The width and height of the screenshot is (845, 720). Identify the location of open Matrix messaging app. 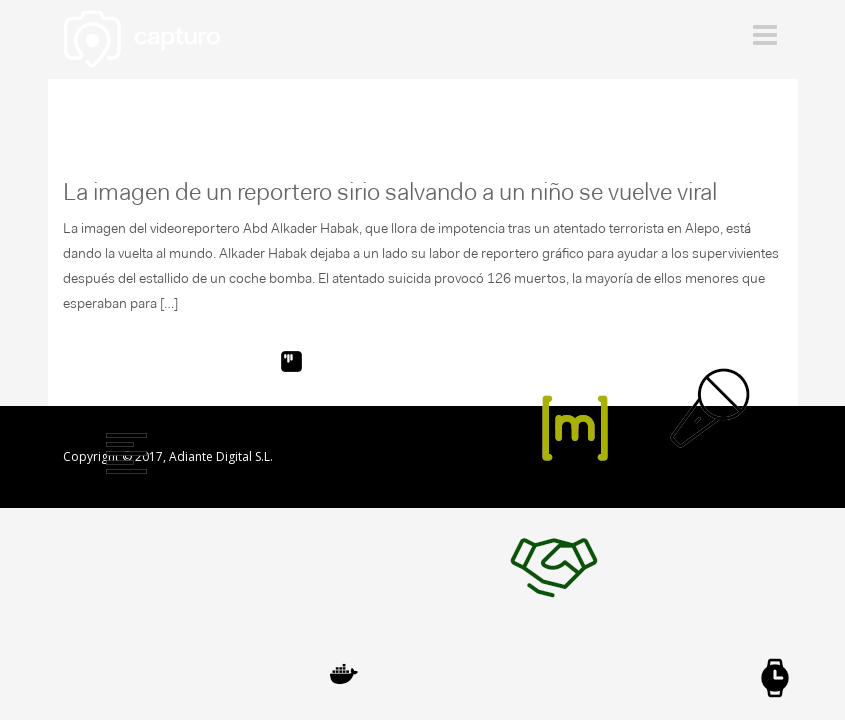
(575, 428).